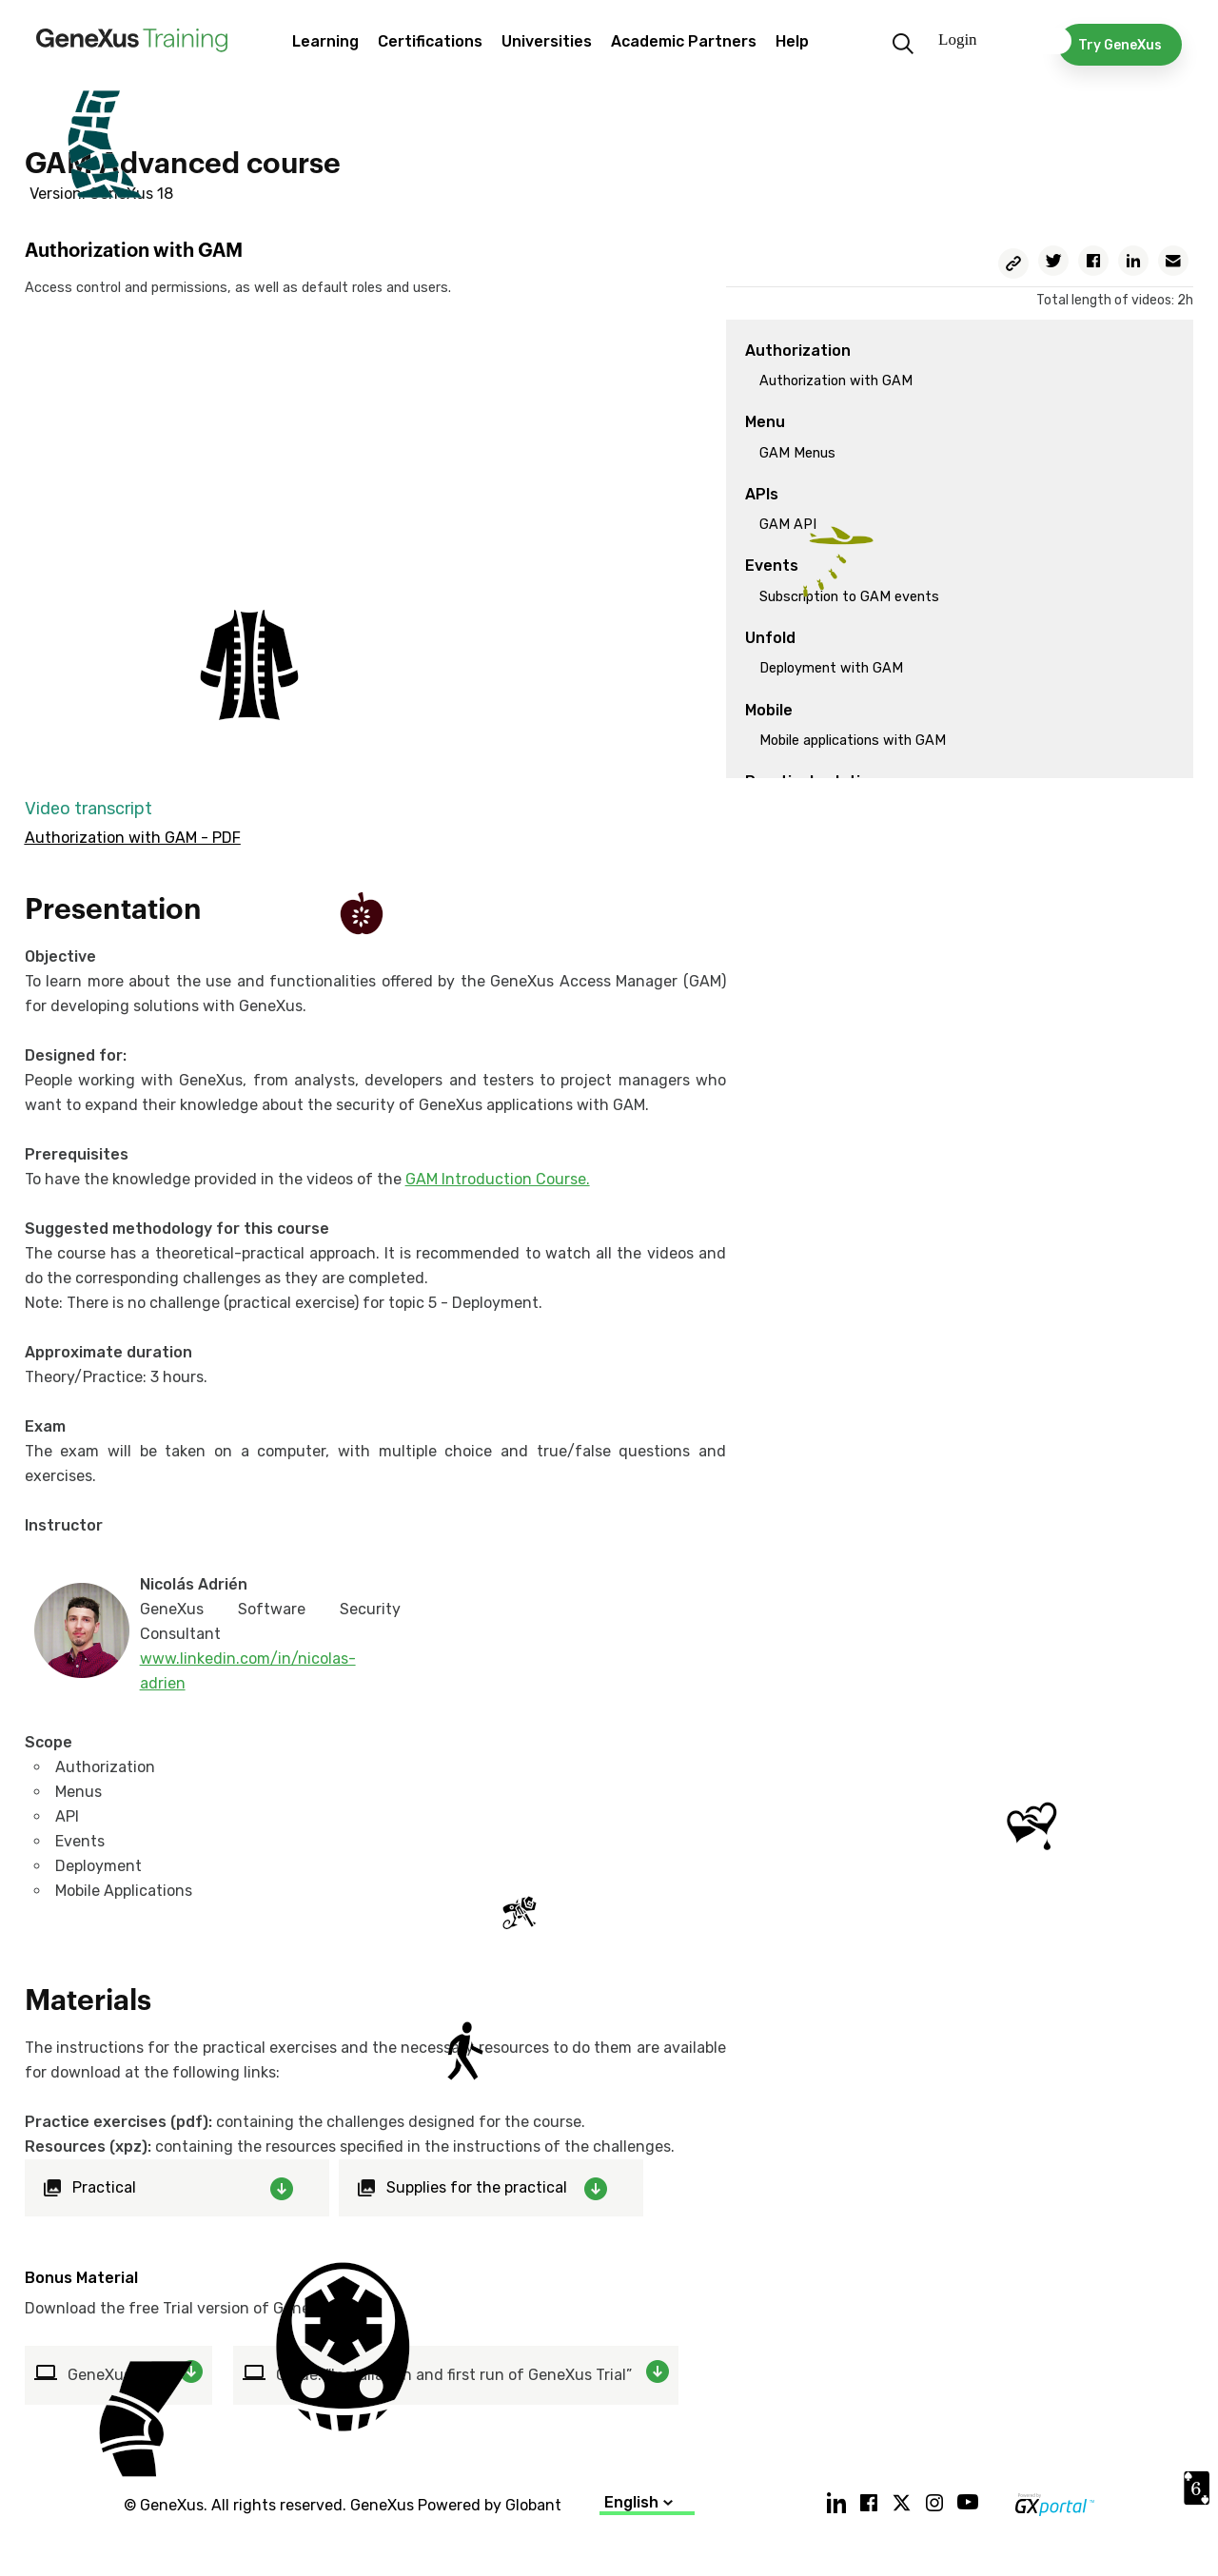  I want to click on indicates a freeze or stun status effect in gameplay, so click(344, 2347).